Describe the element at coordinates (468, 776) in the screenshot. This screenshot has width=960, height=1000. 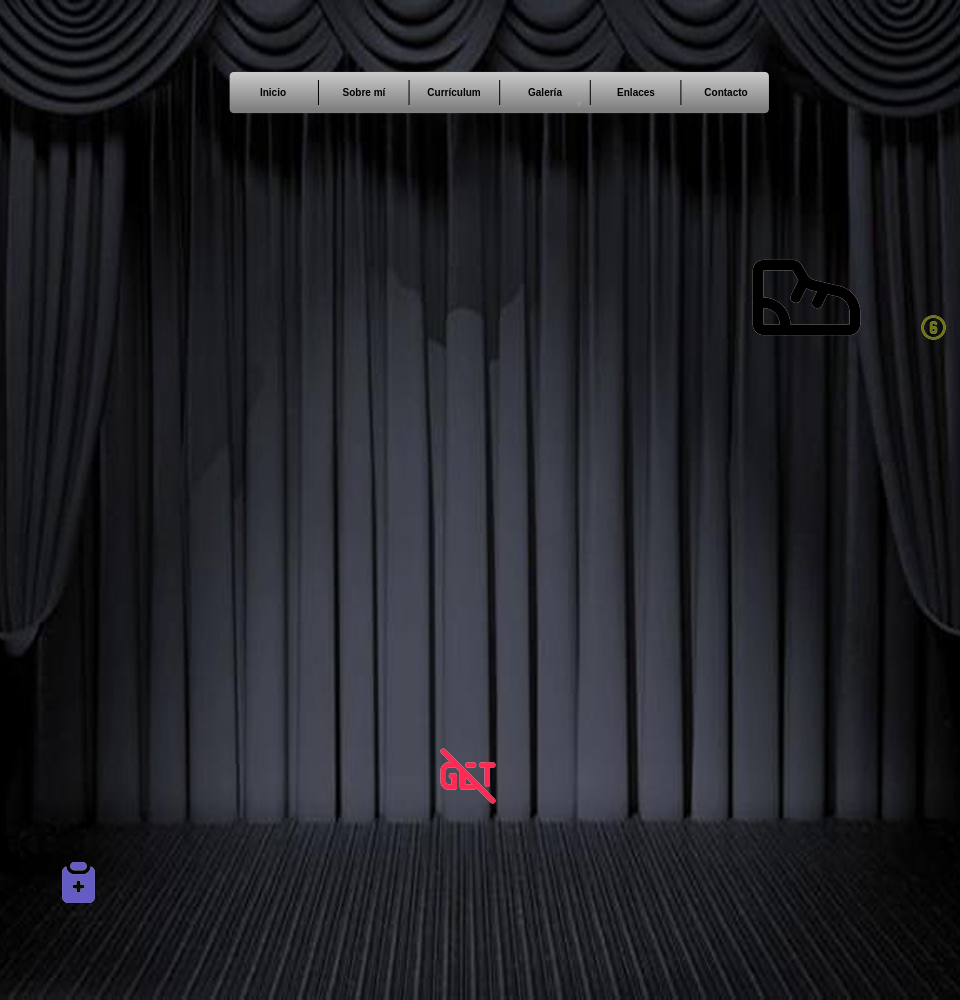
I see `indicates http get request is disabled or blocked` at that location.